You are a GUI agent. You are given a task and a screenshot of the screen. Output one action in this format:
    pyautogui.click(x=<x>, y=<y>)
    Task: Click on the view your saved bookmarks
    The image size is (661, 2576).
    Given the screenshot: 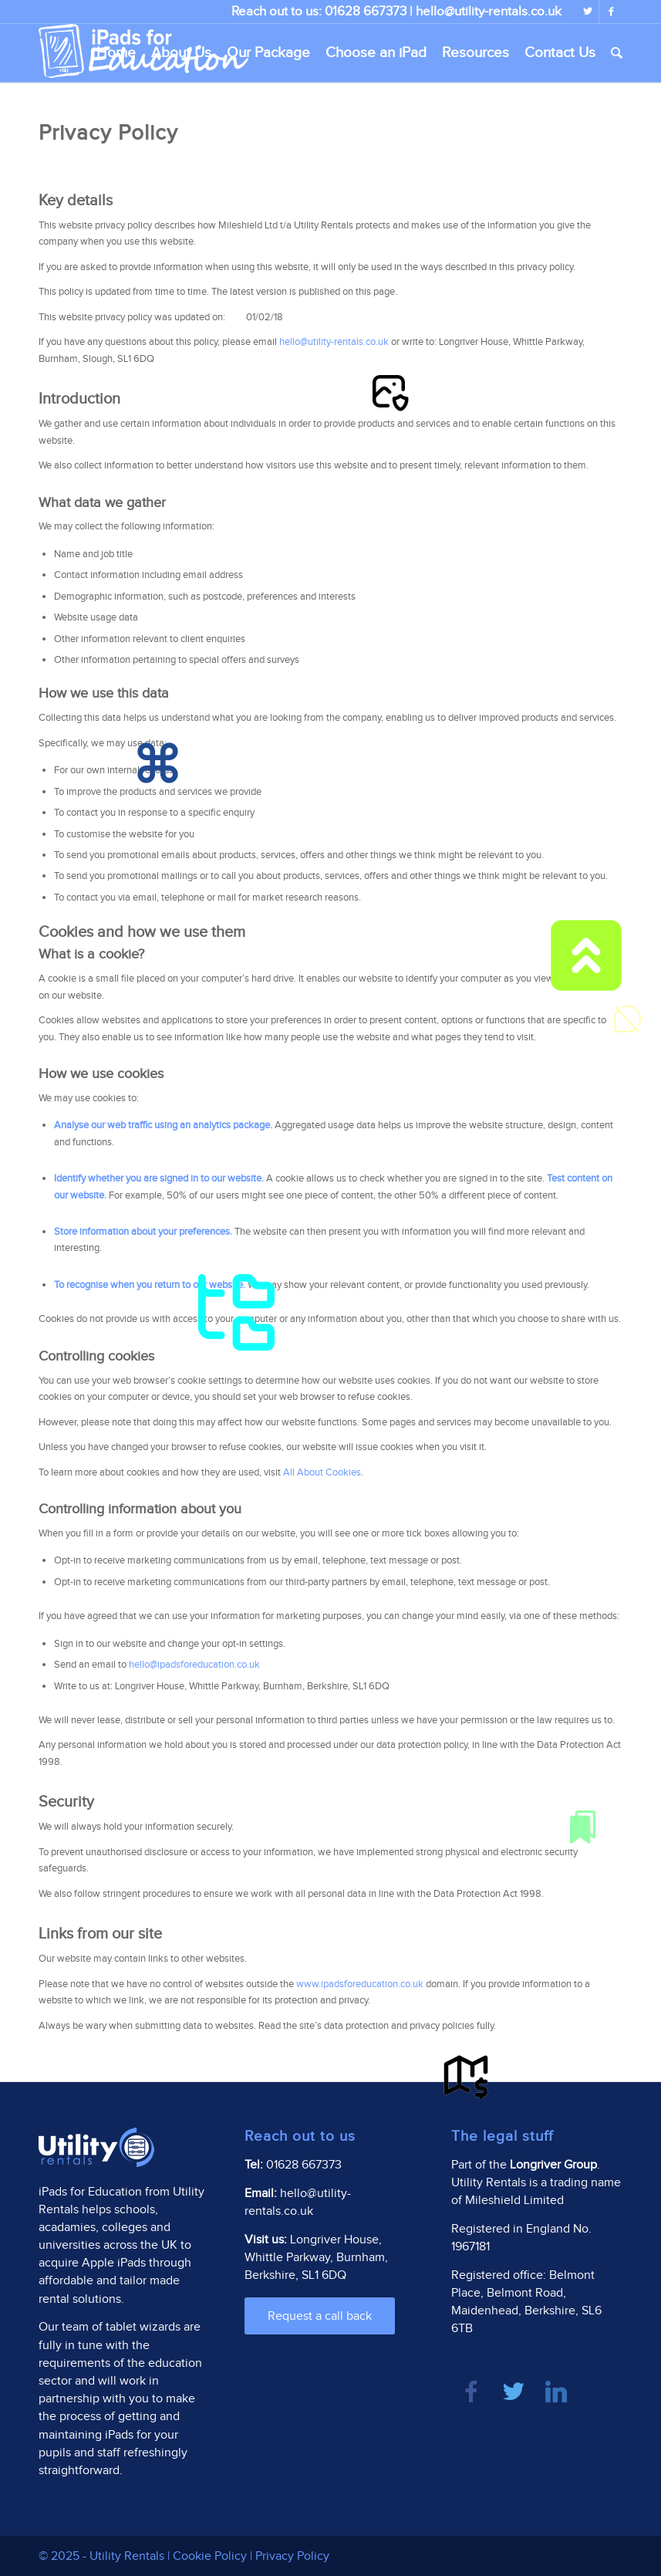 What is the action you would take?
    pyautogui.click(x=582, y=1827)
    